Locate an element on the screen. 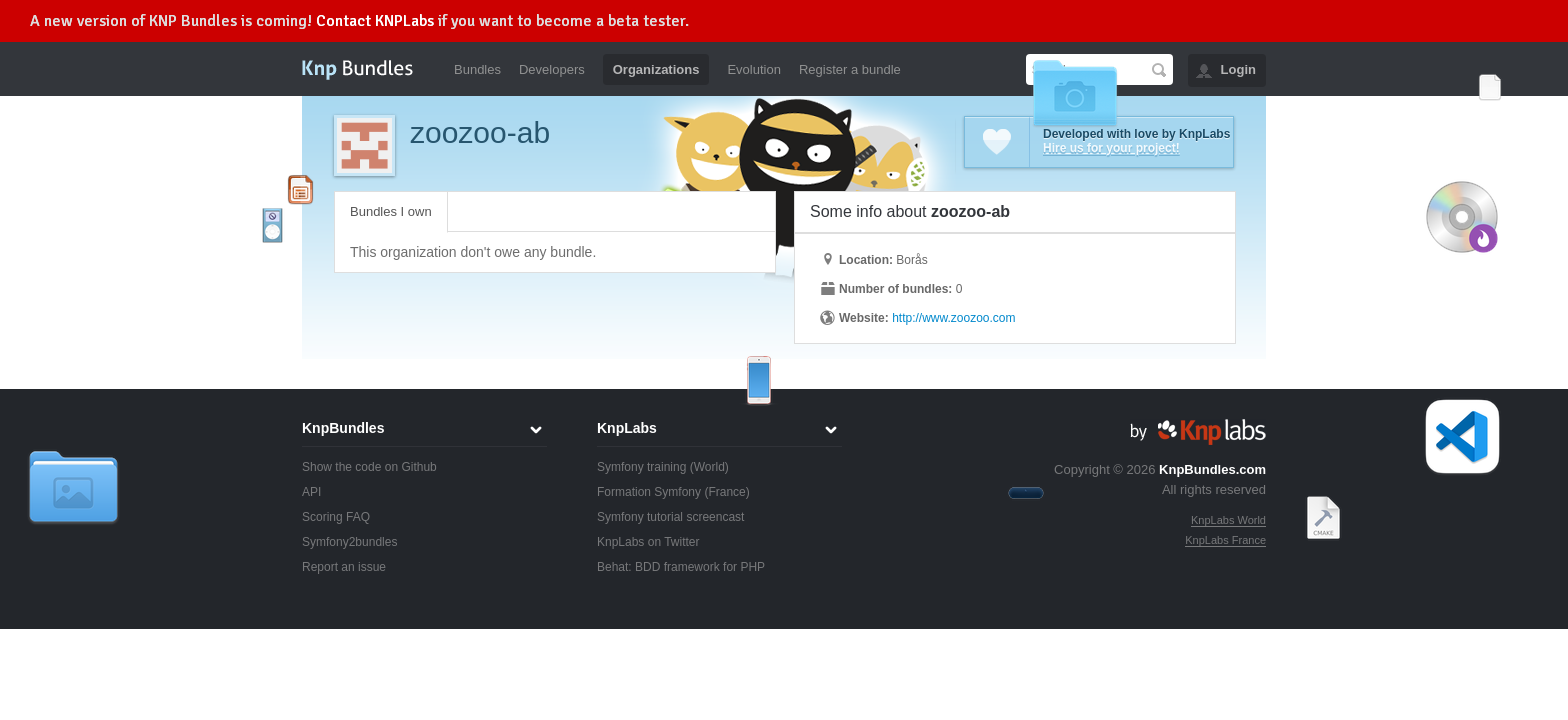 The width and height of the screenshot is (1568, 720). burn data to a dvd disc is located at coordinates (1462, 217).